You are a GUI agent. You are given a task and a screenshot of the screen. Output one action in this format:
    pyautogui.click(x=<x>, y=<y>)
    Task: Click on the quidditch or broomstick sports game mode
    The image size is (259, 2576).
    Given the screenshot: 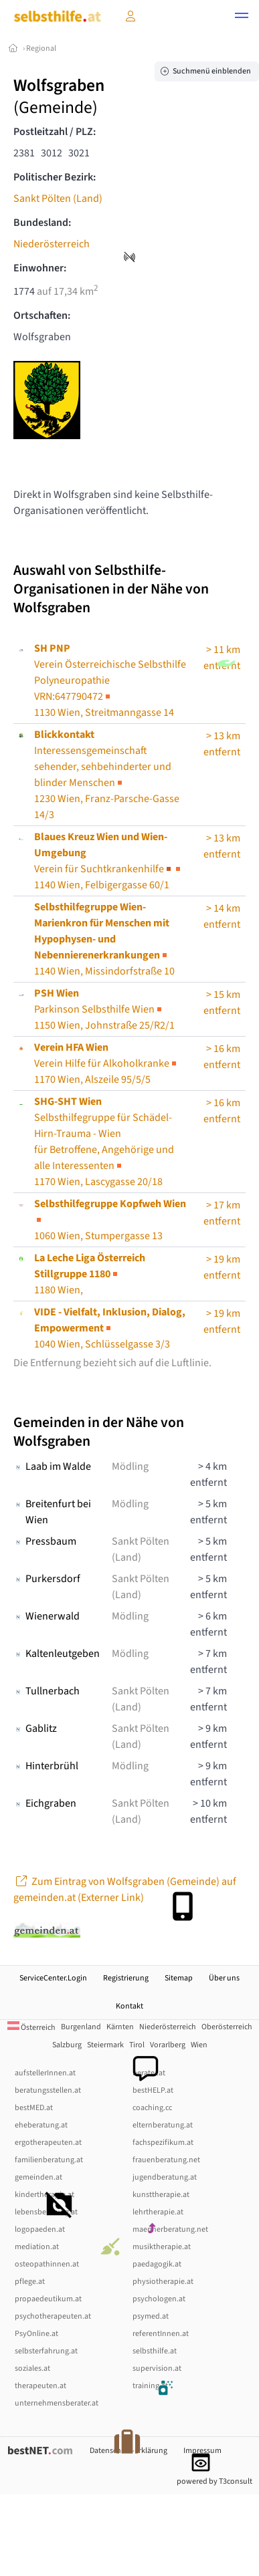 What is the action you would take?
    pyautogui.click(x=110, y=2246)
    